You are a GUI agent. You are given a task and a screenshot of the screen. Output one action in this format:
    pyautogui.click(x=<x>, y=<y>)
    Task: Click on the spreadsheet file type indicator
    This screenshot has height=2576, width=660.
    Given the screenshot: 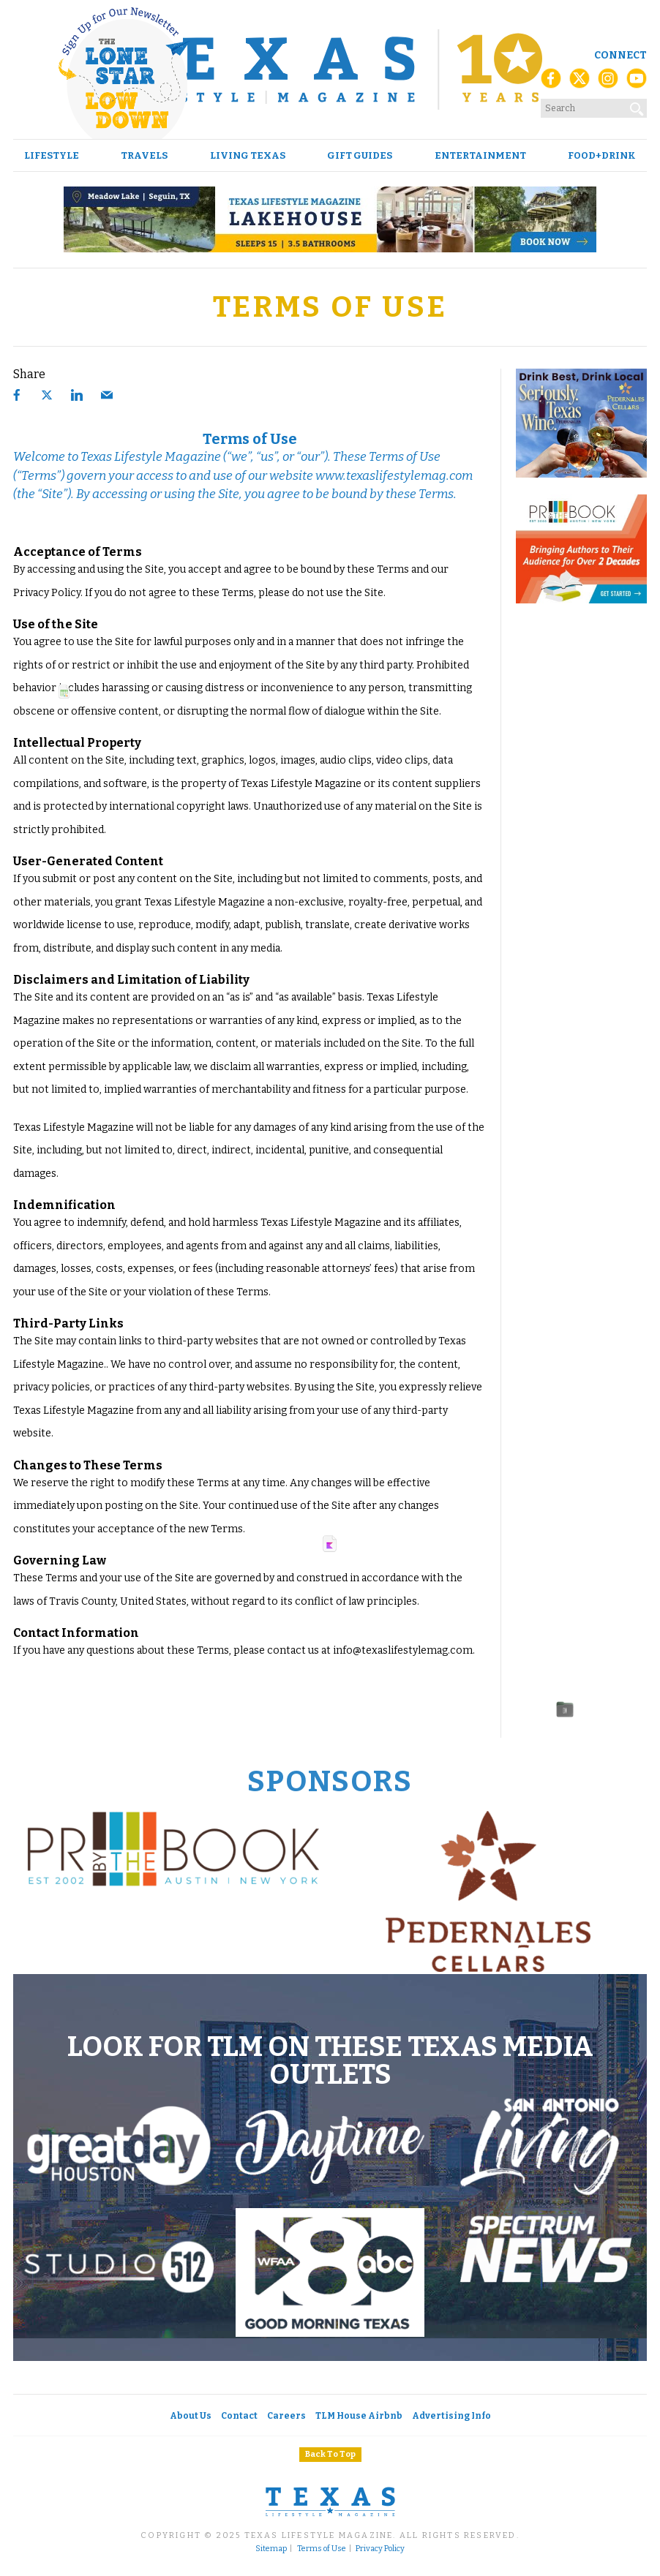 What is the action you would take?
    pyautogui.click(x=64, y=691)
    